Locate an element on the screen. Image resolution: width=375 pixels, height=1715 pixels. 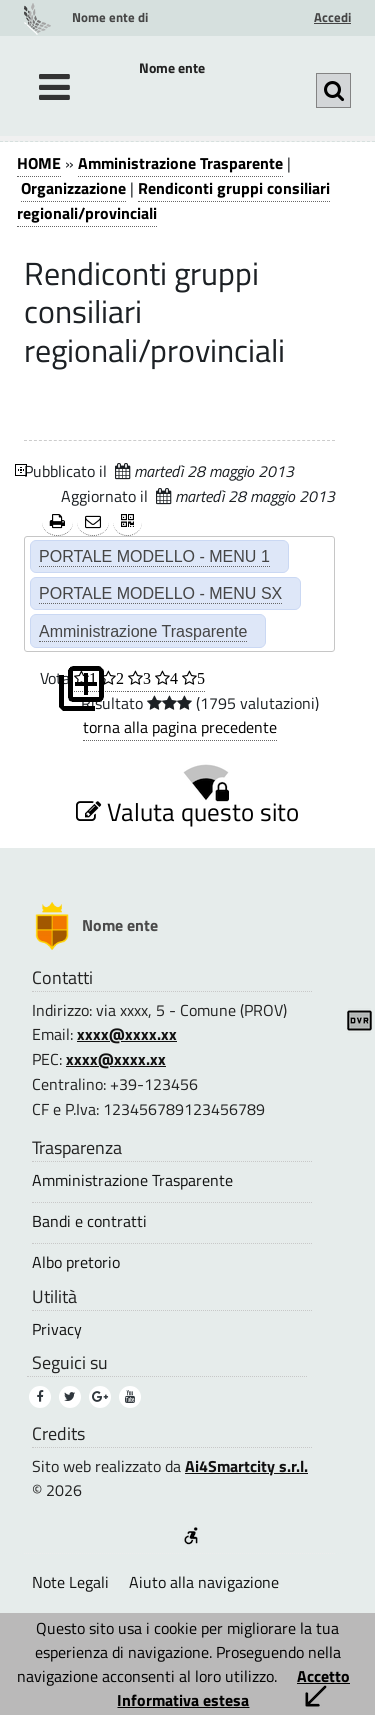
navigate or move southwest on a map is located at coordinates (315, 1696).